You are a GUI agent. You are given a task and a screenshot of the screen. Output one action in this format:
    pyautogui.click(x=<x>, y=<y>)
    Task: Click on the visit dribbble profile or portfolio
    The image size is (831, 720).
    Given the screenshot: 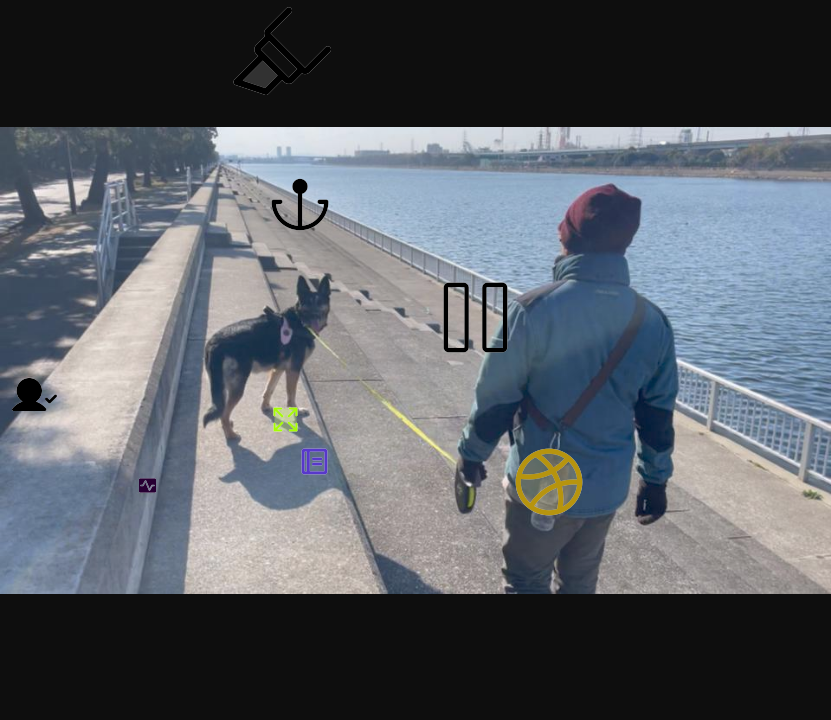 What is the action you would take?
    pyautogui.click(x=549, y=482)
    